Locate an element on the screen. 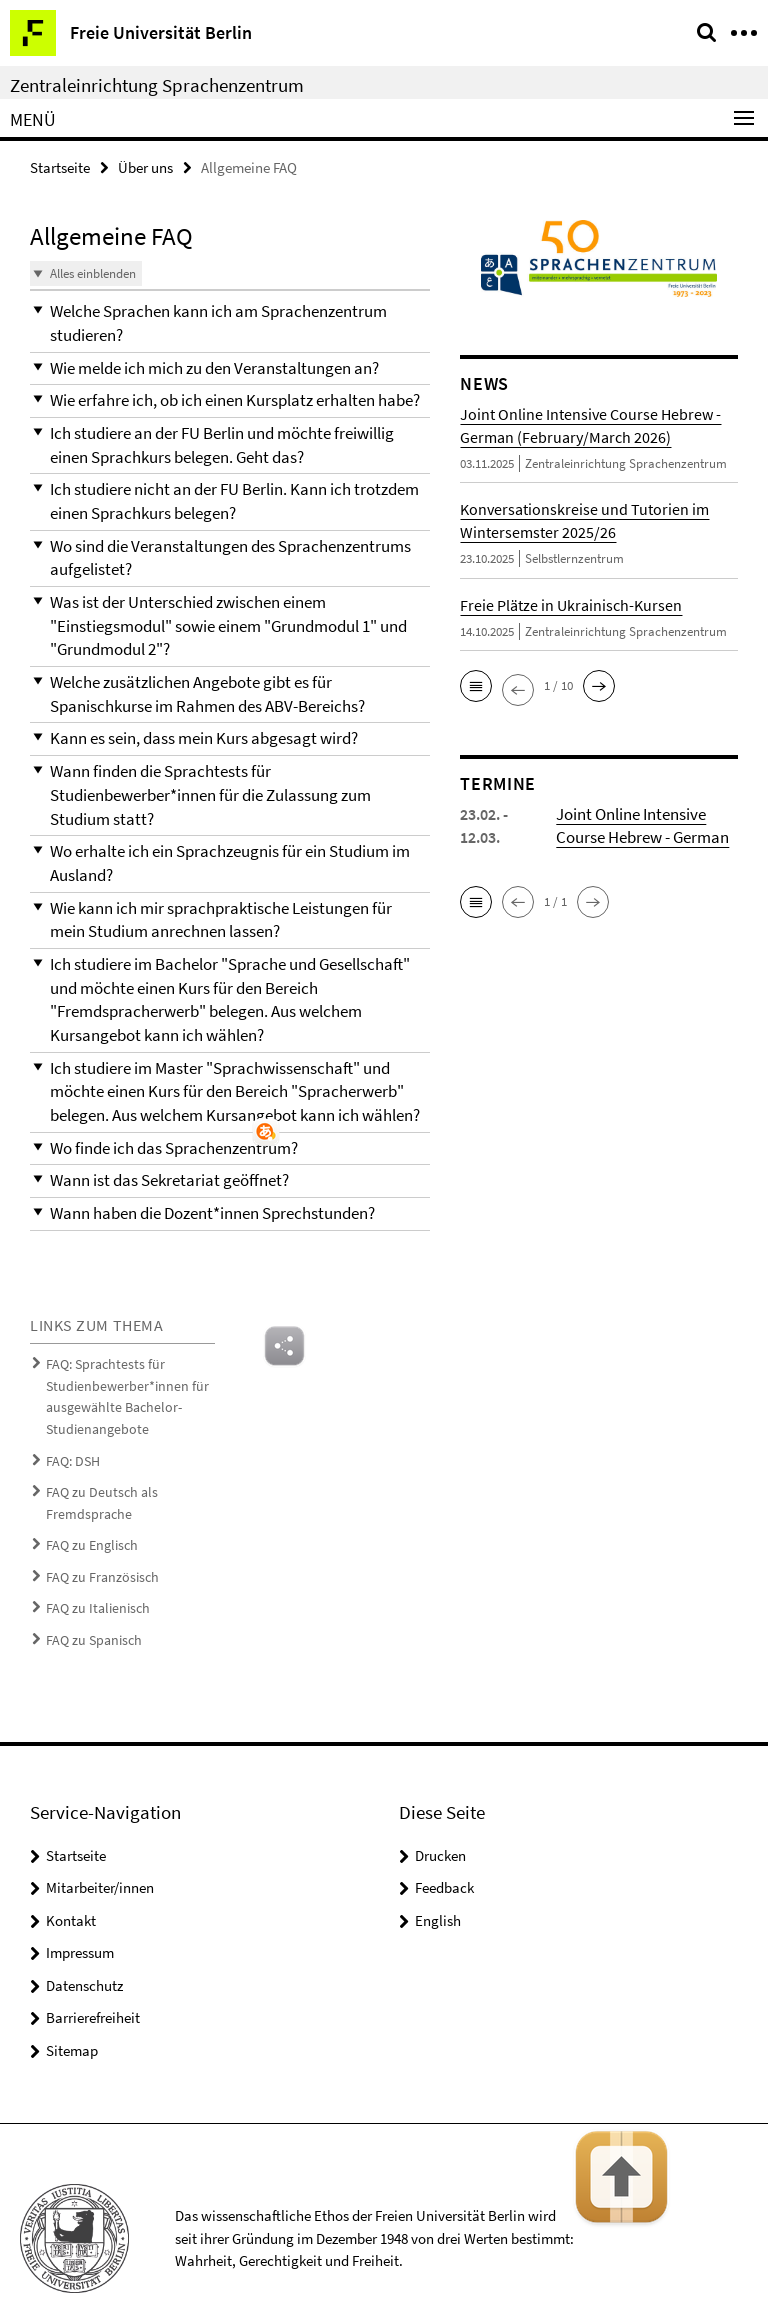 This screenshot has height=2307, width=768. system update package ready to install is located at coordinates (621, 2178).